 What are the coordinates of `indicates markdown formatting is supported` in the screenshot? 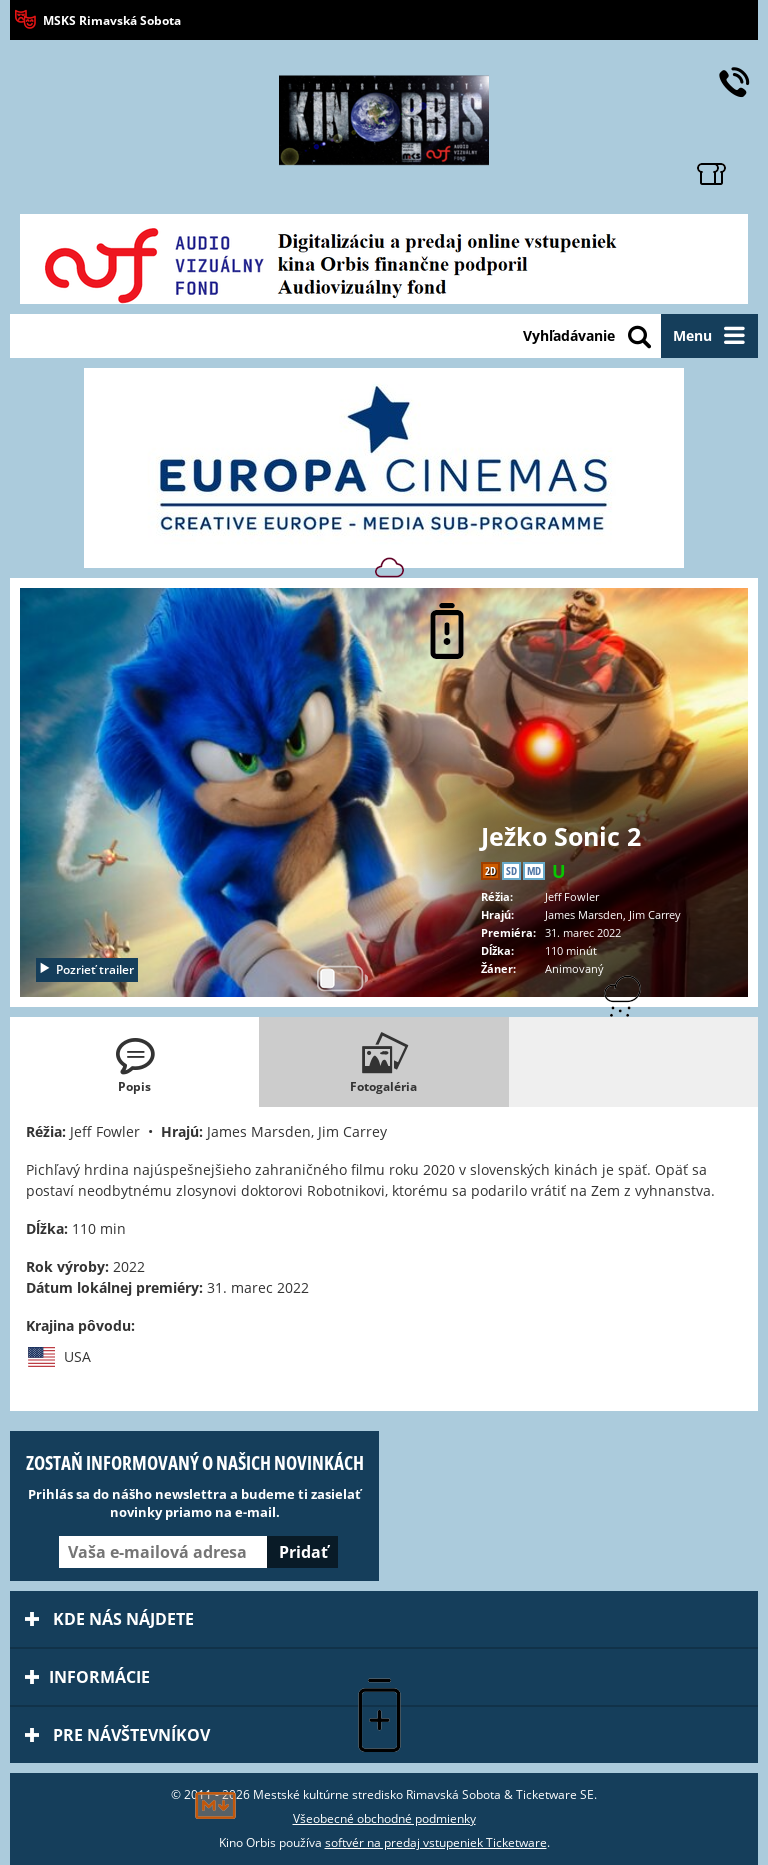 It's located at (215, 1805).